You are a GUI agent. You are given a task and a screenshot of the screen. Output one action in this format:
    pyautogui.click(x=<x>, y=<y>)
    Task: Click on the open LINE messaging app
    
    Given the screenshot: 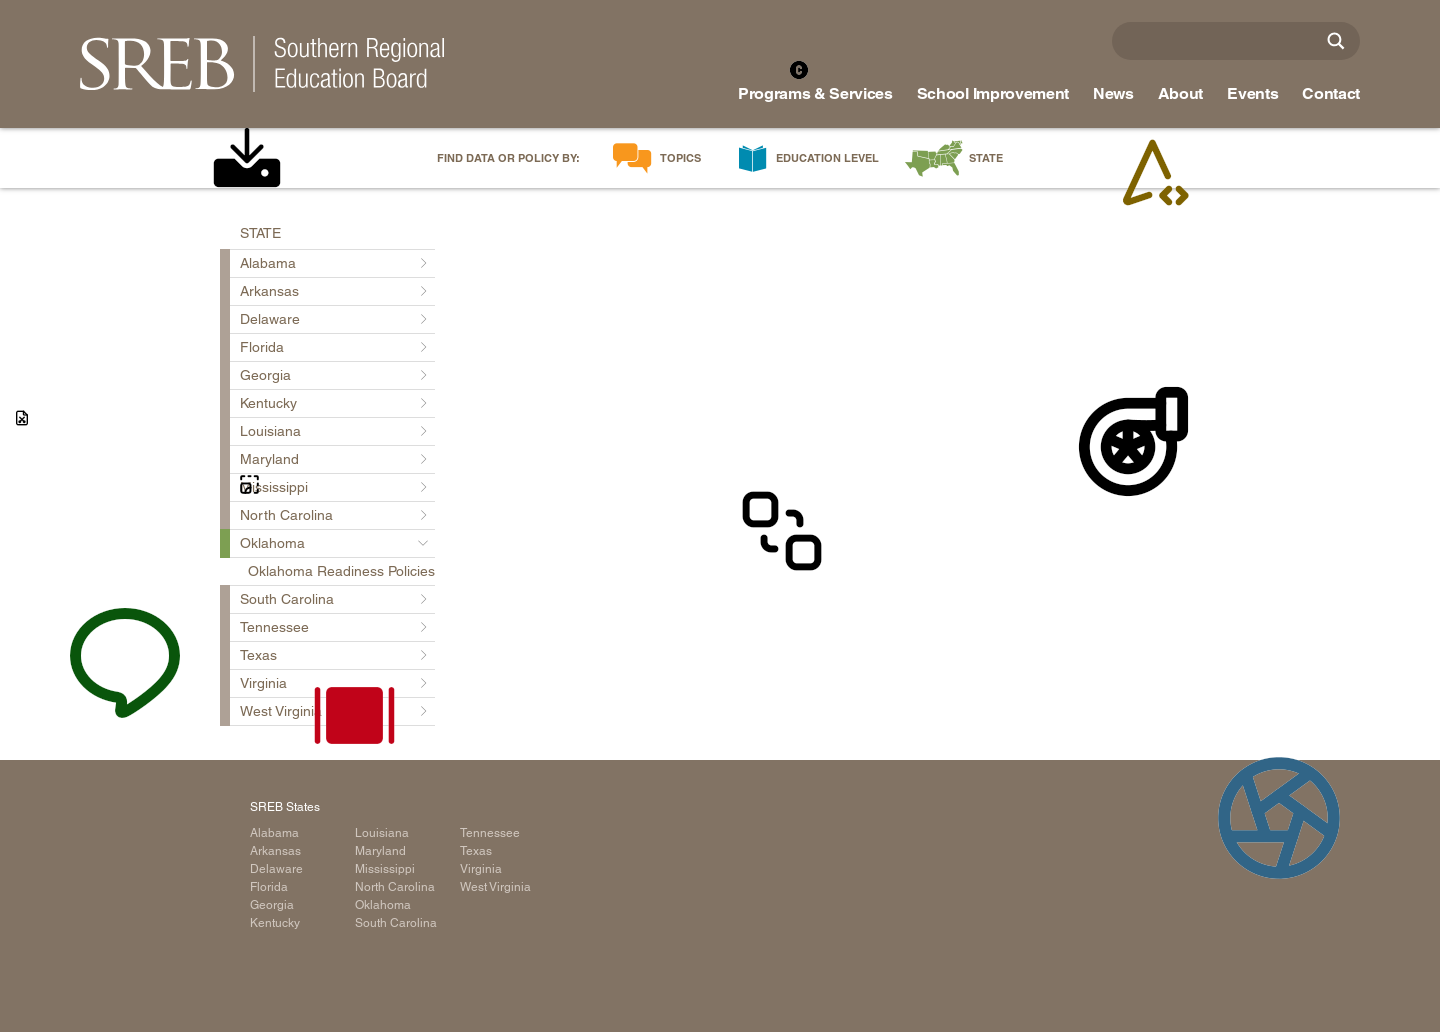 What is the action you would take?
    pyautogui.click(x=125, y=663)
    